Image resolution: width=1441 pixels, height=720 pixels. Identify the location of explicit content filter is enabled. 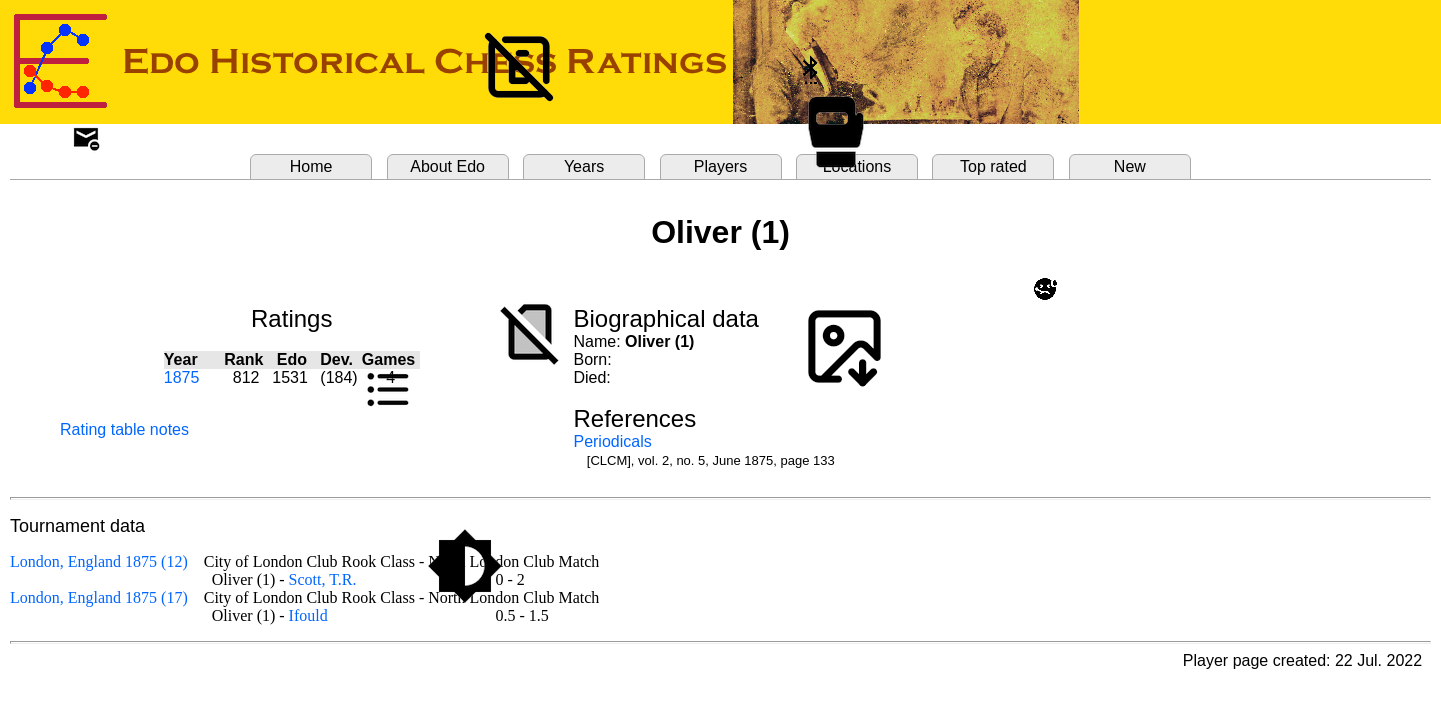
(519, 67).